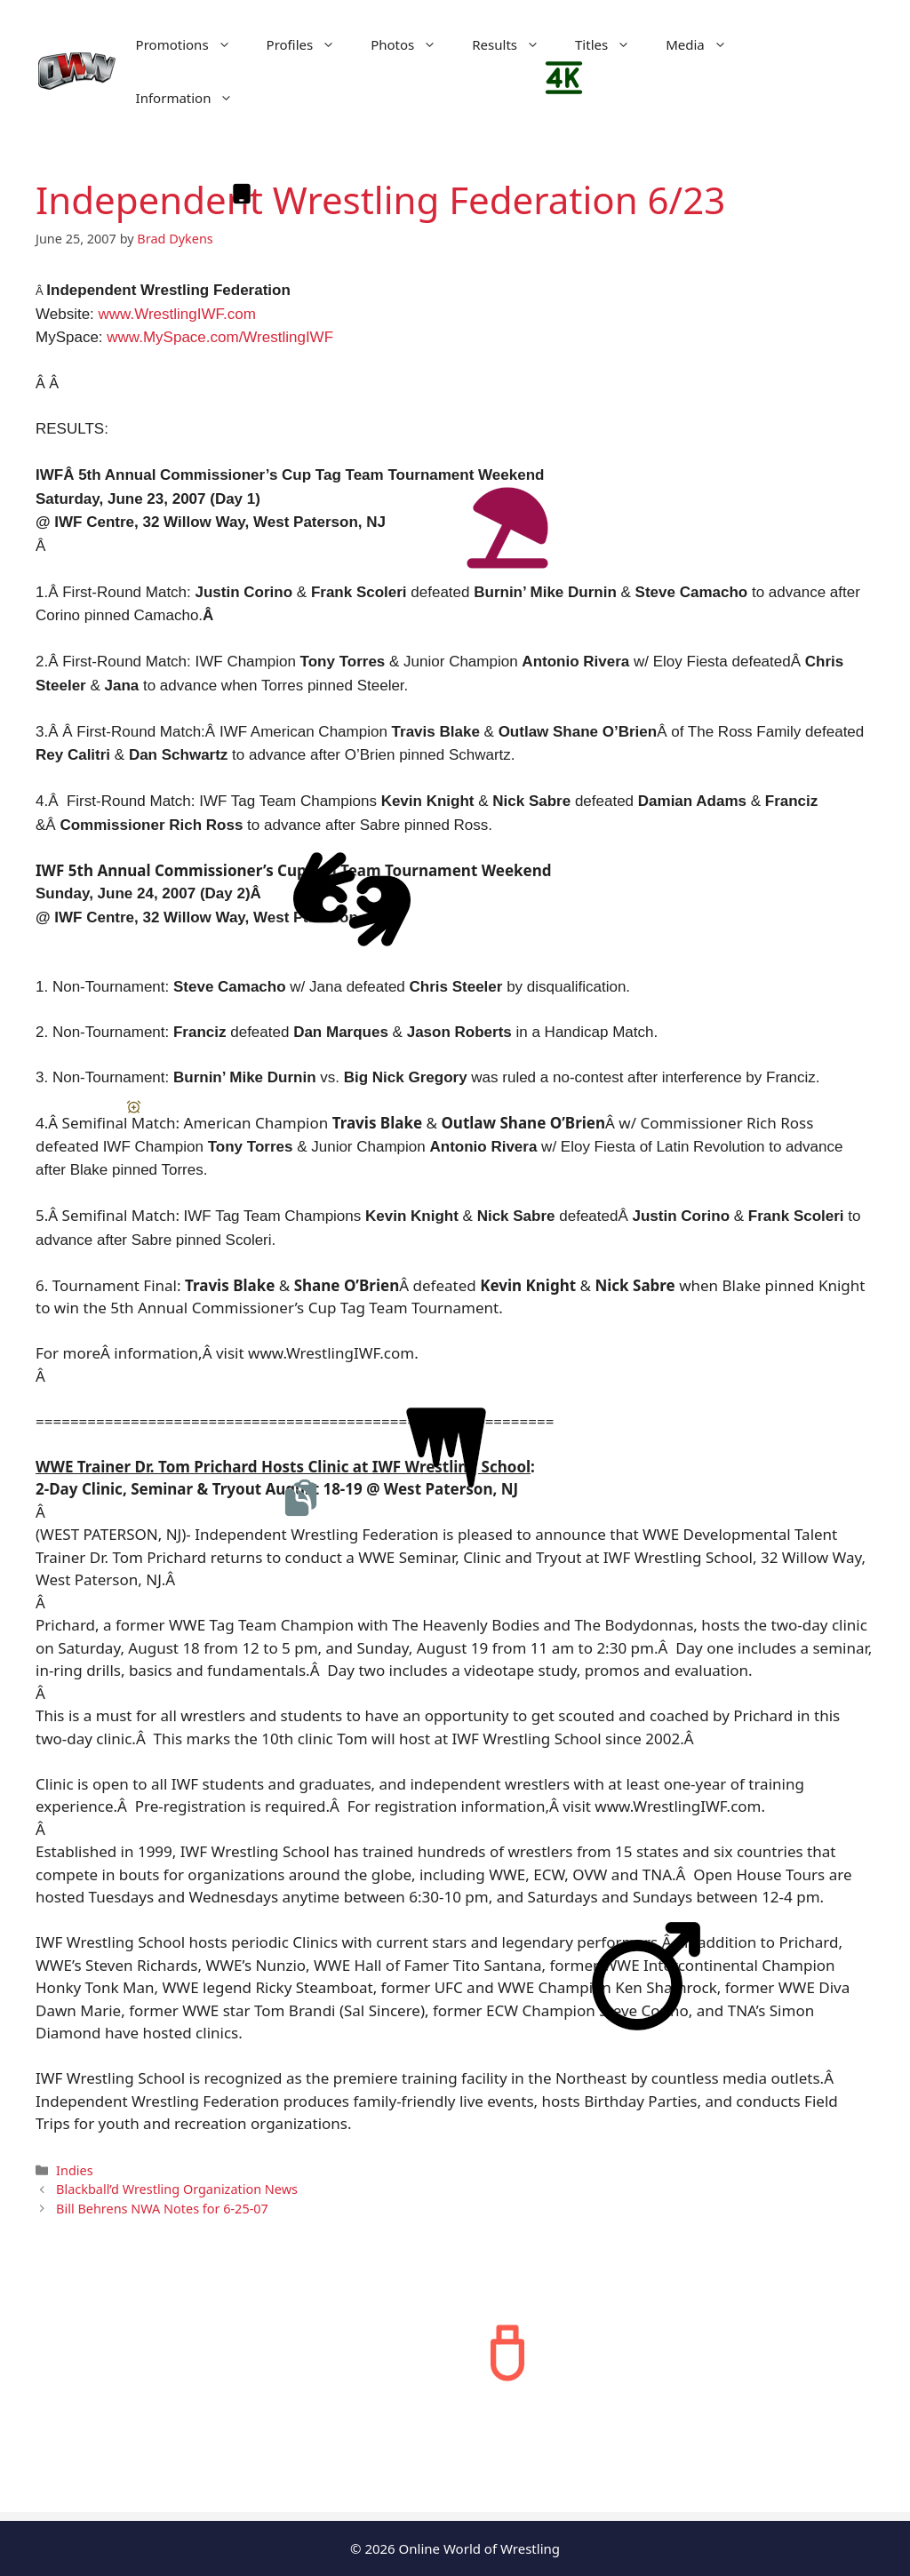  What do you see at coordinates (352, 899) in the screenshot?
I see `enable ASL interpretation services` at bounding box center [352, 899].